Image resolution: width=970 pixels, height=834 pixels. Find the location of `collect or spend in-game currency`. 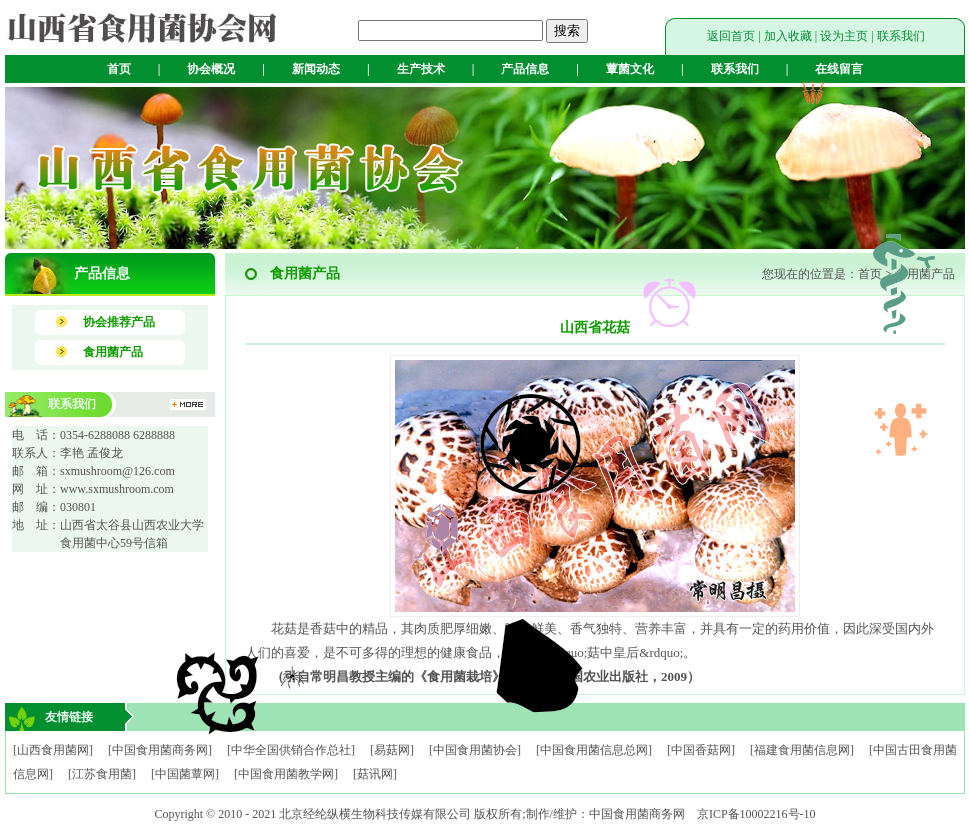

collect or spend in-game currency is located at coordinates (441, 527).